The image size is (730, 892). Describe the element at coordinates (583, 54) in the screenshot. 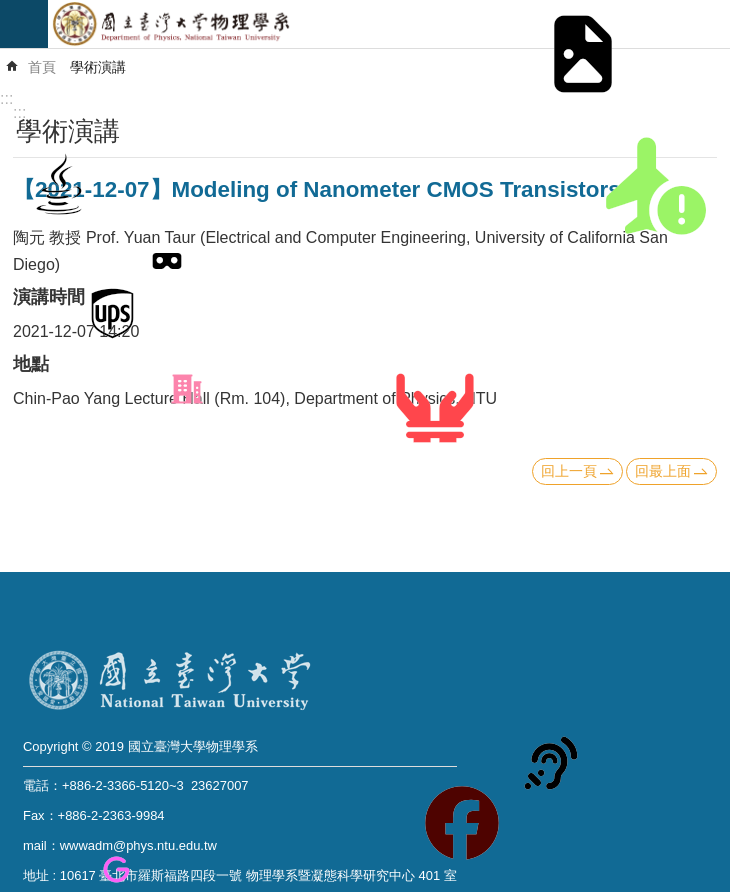

I see `view image file` at that location.